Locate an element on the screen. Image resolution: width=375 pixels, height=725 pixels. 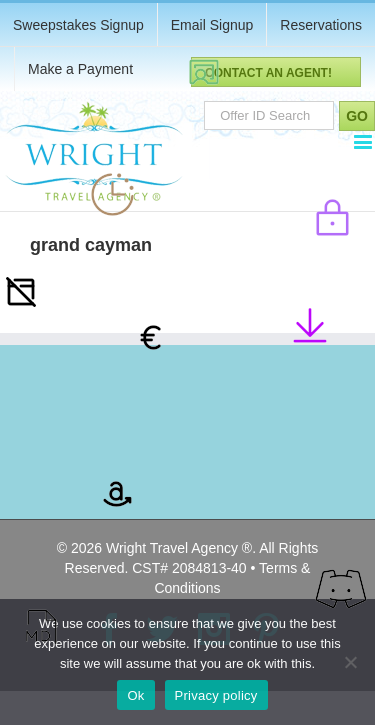
browser window disabled or unavailable is located at coordinates (21, 292).